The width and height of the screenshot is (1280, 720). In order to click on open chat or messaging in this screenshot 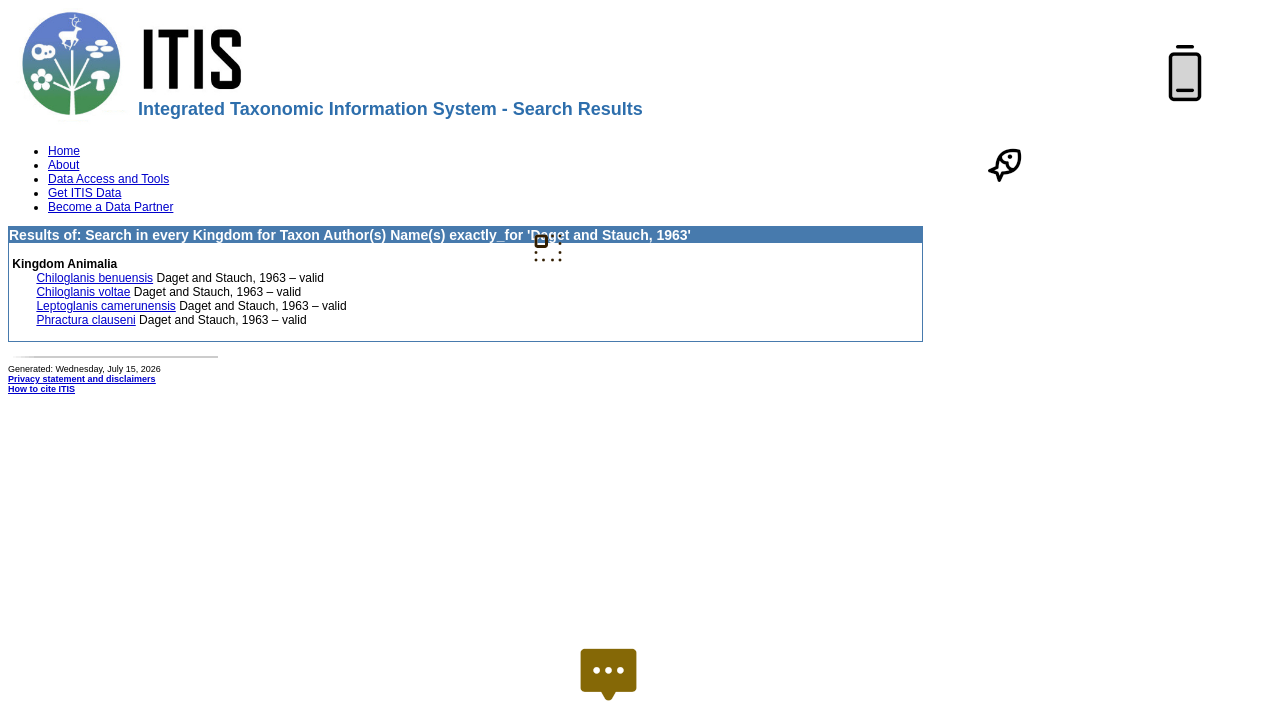, I will do `click(608, 672)`.